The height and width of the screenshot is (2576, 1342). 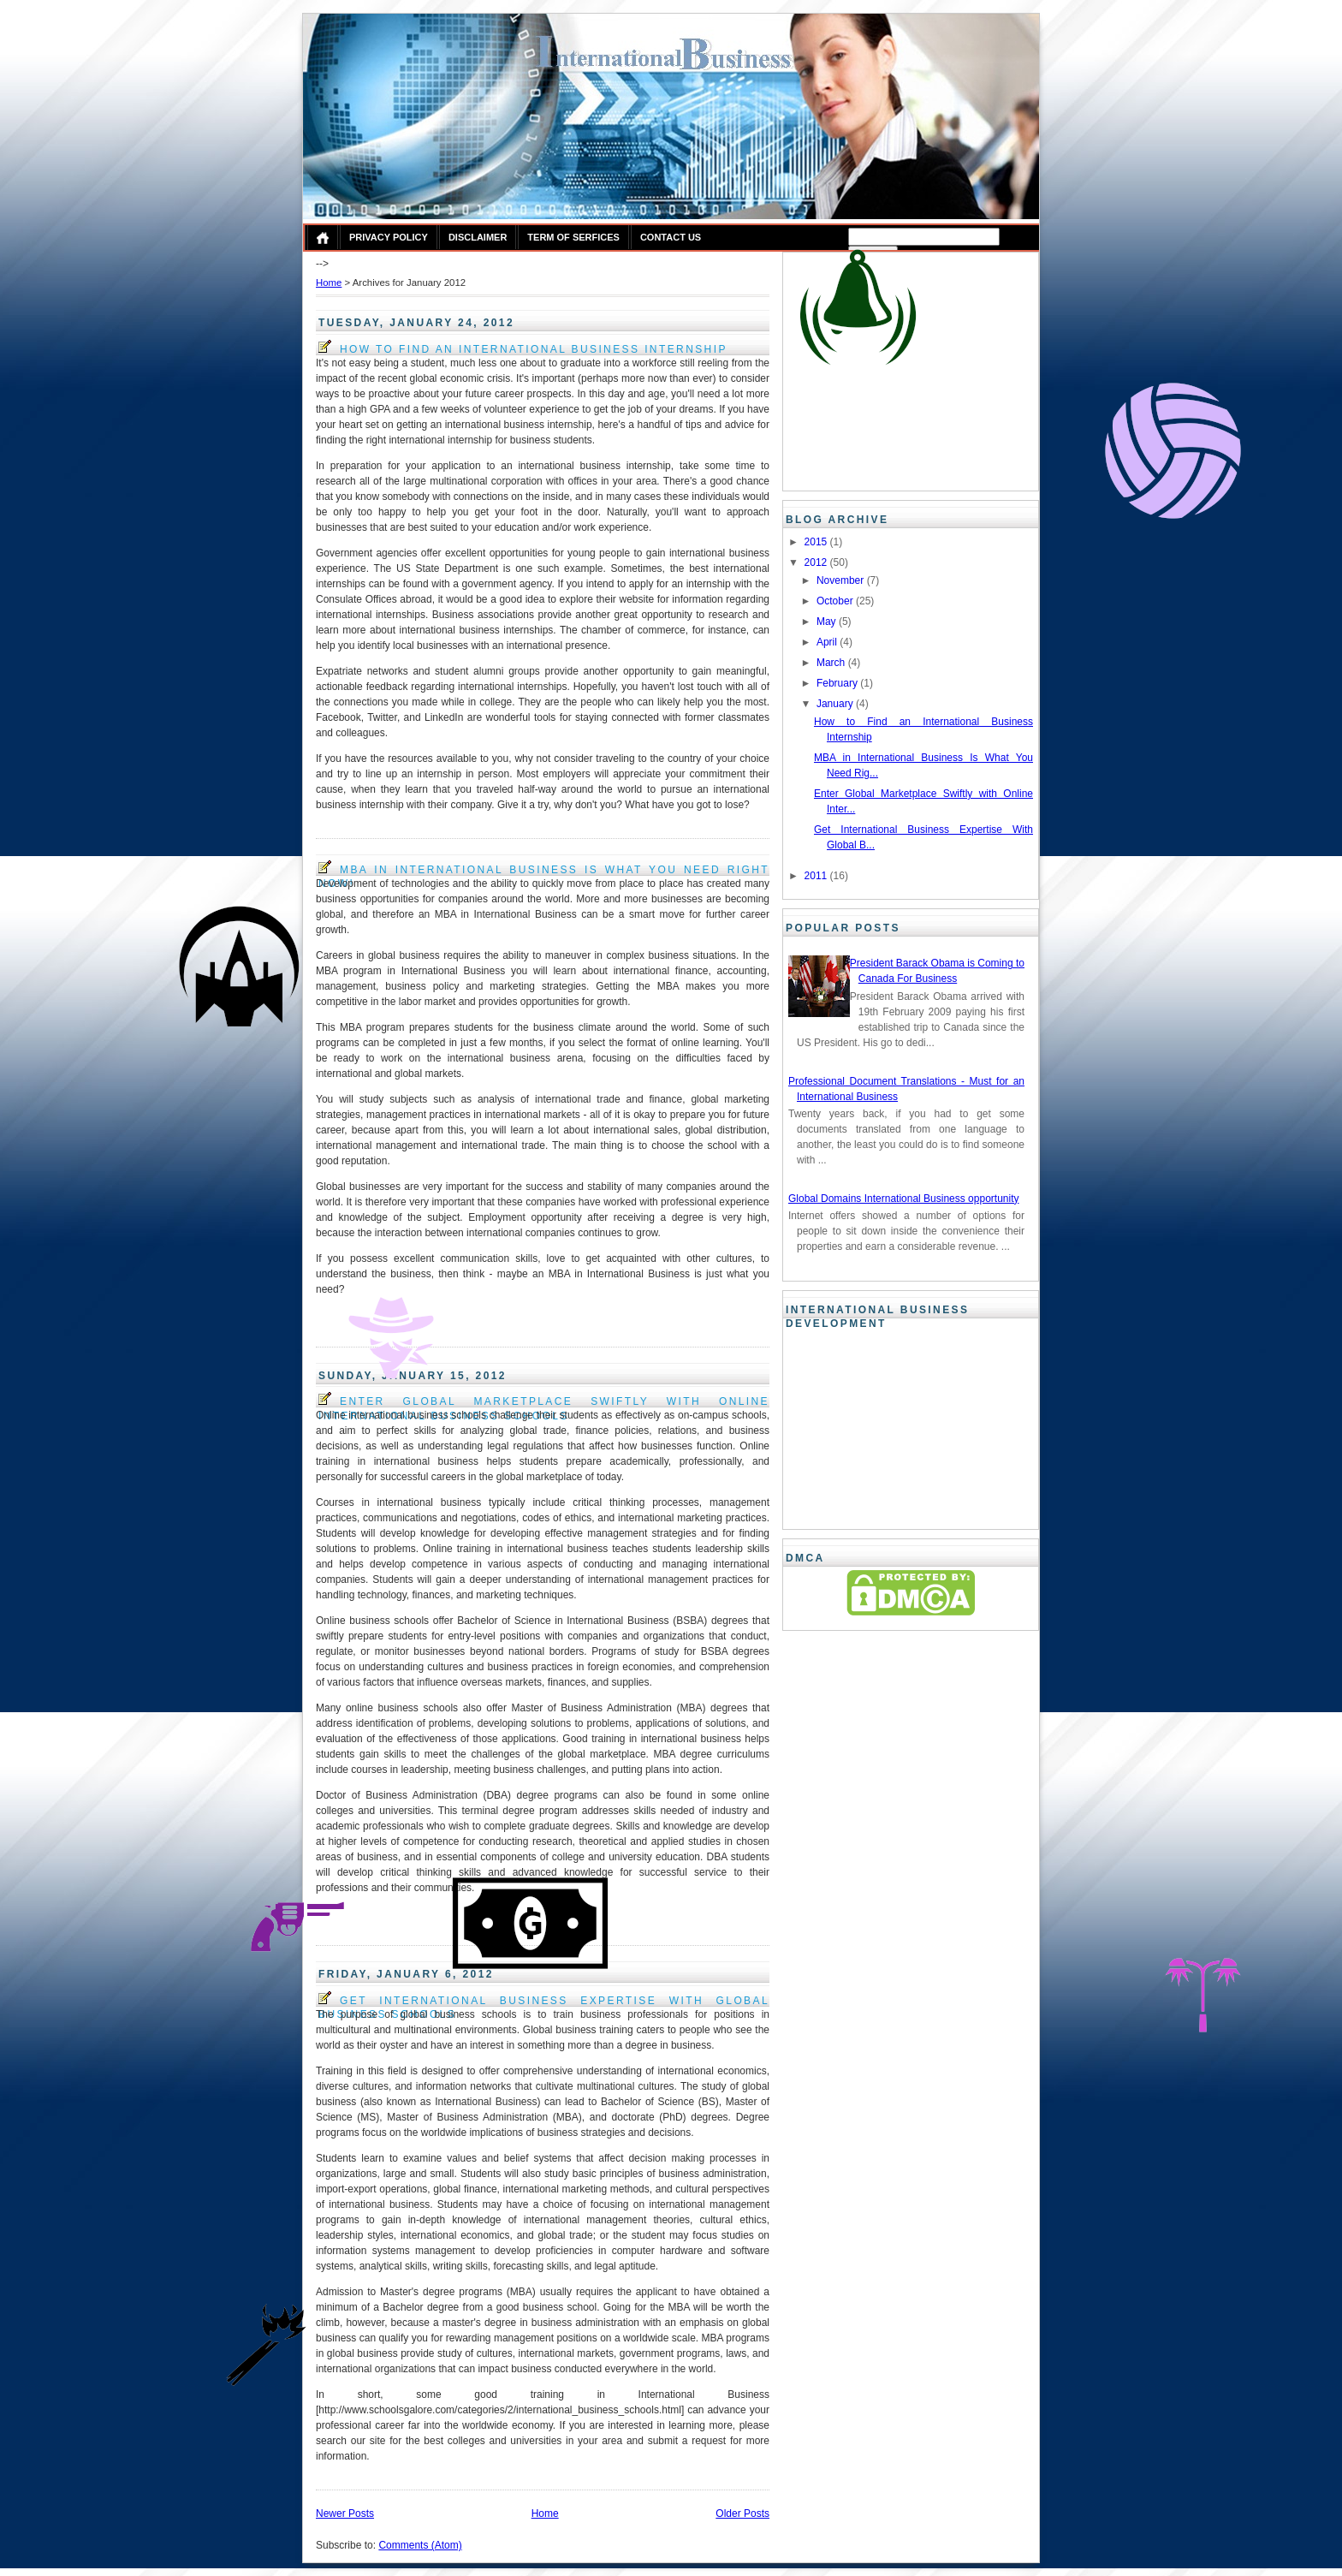 What do you see at coordinates (530, 1923) in the screenshot?
I see `view your wallet or balance` at bounding box center [530, 1923].